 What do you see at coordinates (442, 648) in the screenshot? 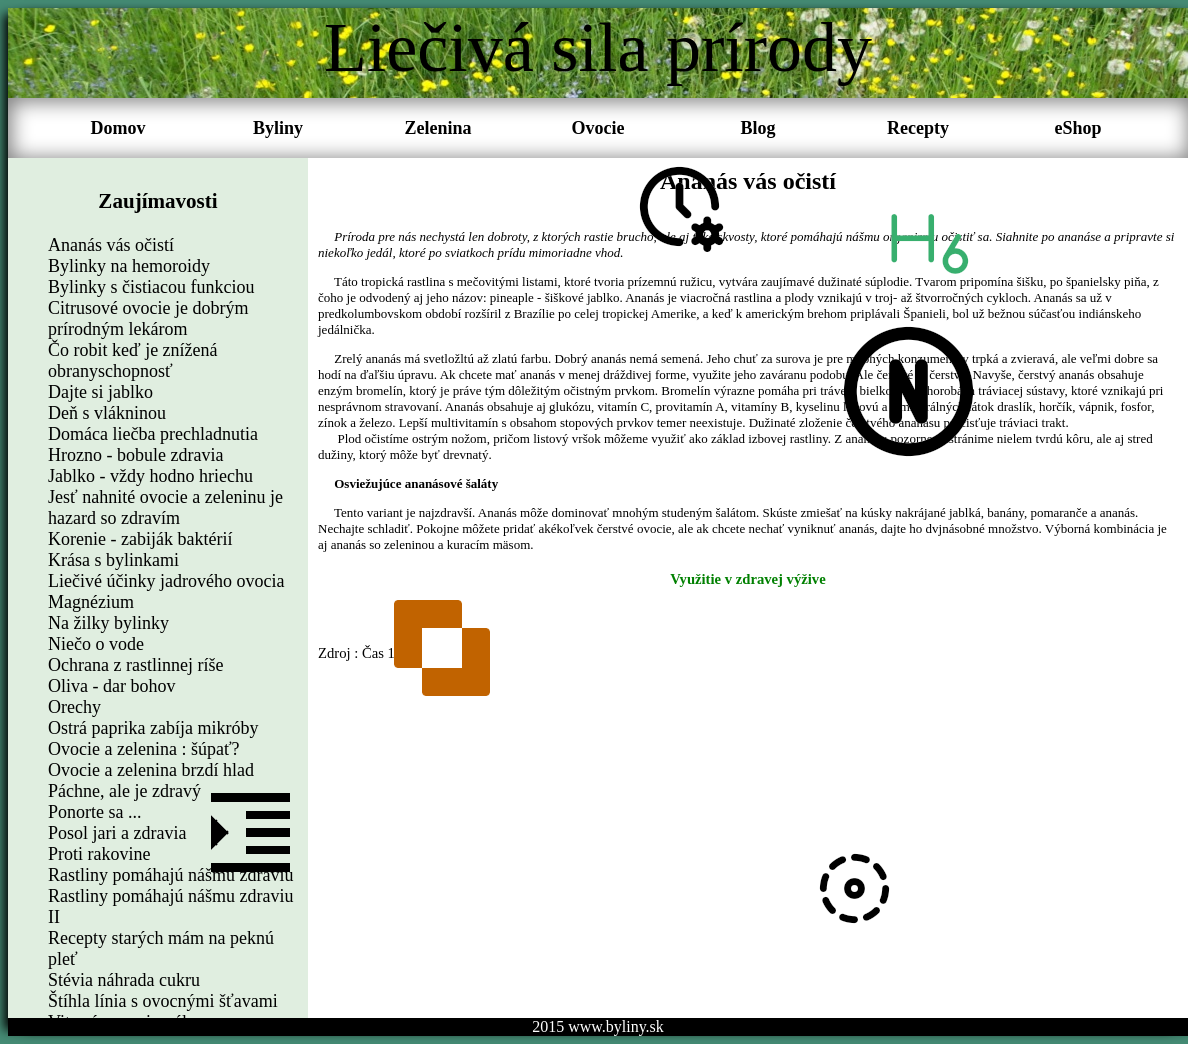
I see `exclude overlapping areas in a selection` at bounding box center [442, 648].